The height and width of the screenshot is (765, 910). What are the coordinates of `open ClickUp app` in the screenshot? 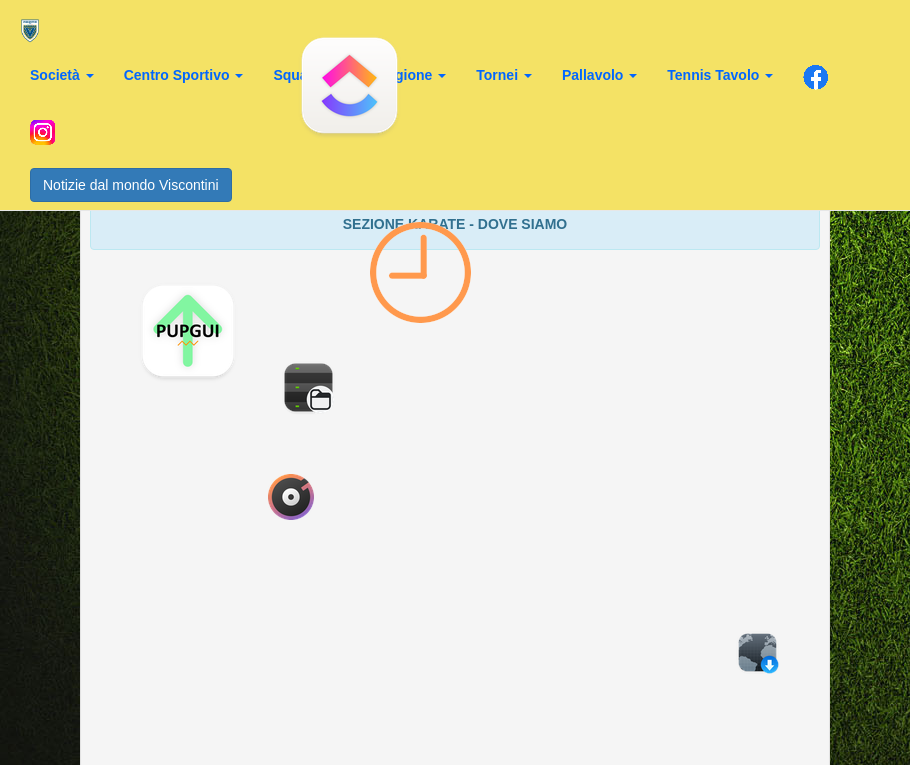 It's located at (349, 85).